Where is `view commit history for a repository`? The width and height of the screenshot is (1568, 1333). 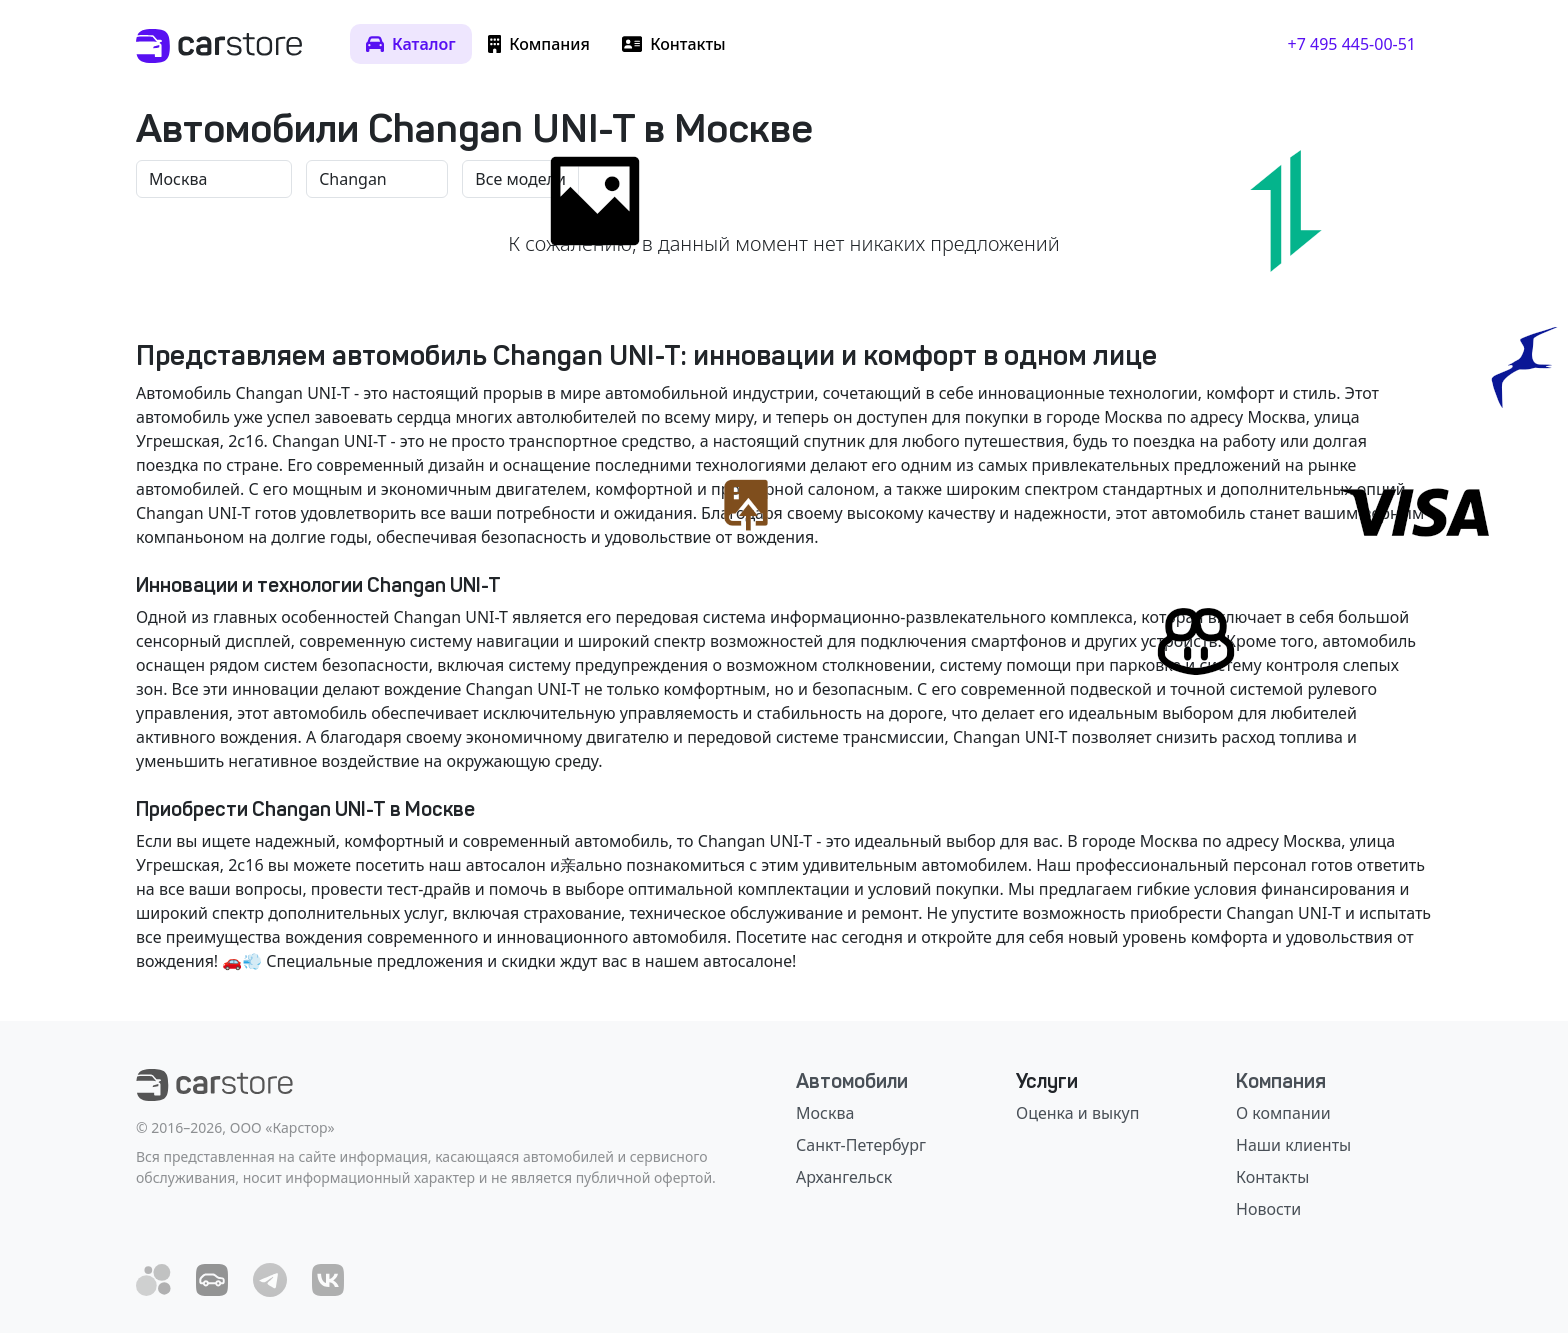
view commit history for a repository is located at coordinates (746, 504).